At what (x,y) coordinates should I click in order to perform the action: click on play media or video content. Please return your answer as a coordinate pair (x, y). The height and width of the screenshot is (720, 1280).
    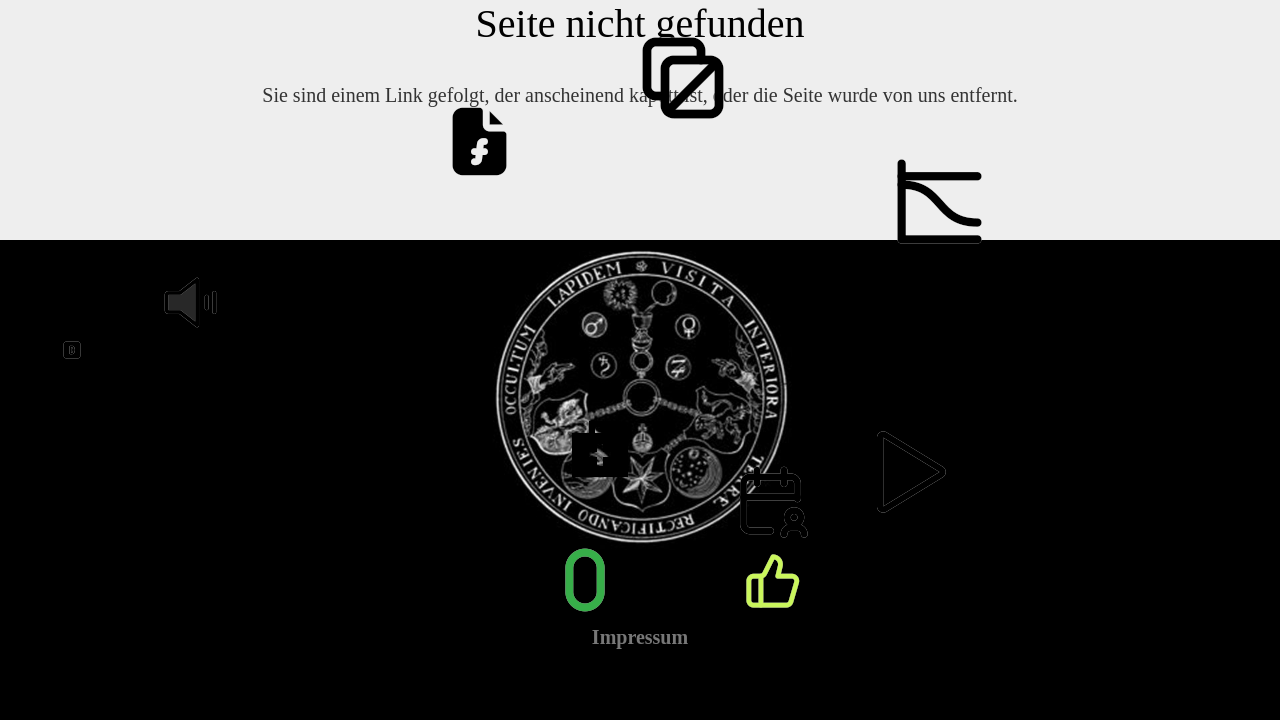
    Looking at the image, I should click on (902, 472).